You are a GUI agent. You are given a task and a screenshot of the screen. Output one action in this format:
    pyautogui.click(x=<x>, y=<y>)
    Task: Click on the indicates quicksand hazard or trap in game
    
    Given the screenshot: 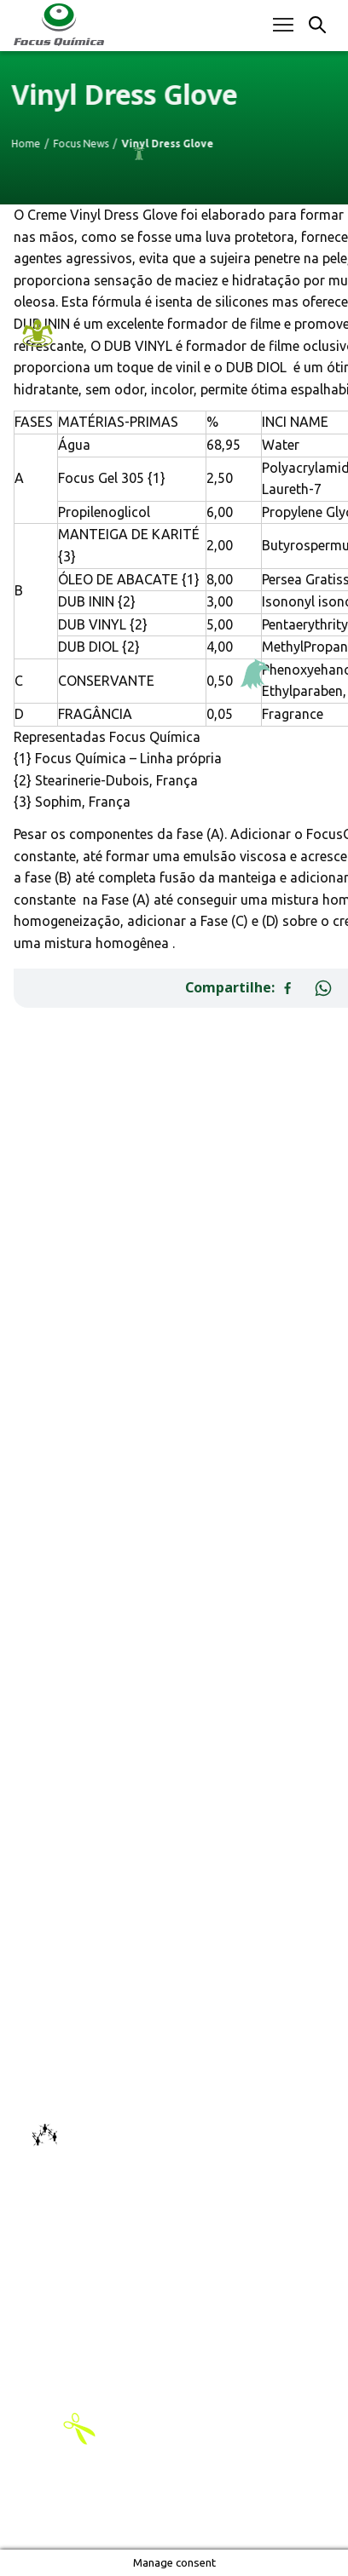 What is the action you would take?
    pyautogui.click(x=38, y=333)
    